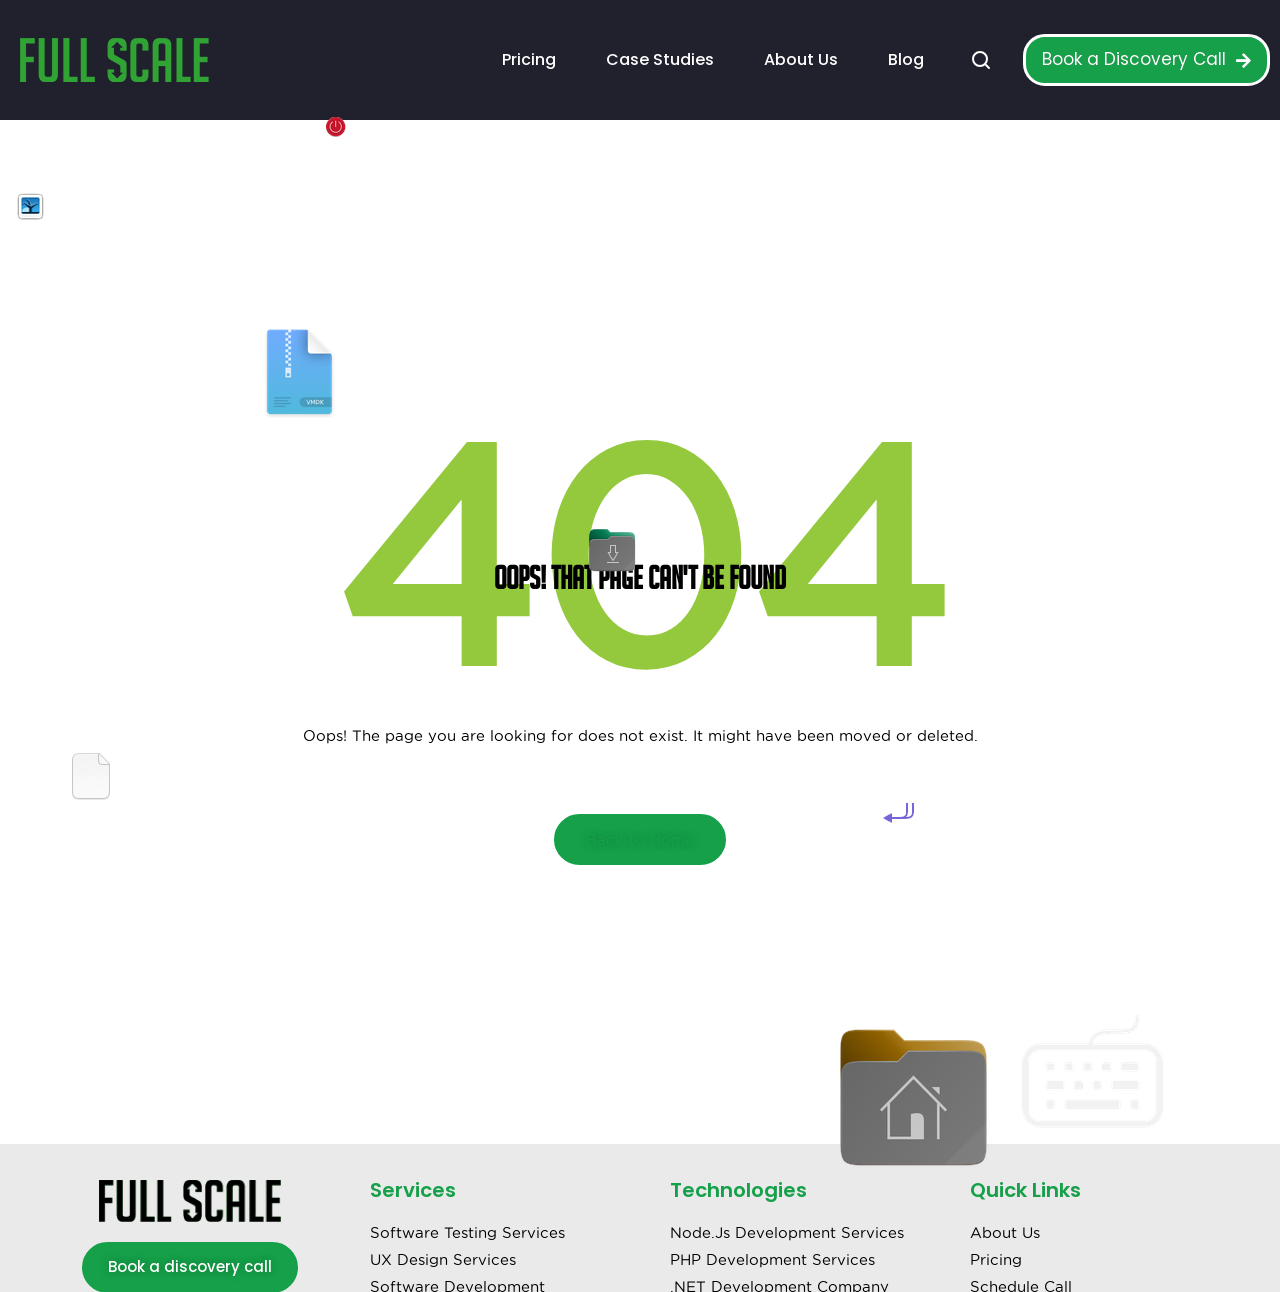  What do you see at coordinates (30, 206) in the screenshot?
I see `open shotwell photo manager` at bounding box center [30, 206].